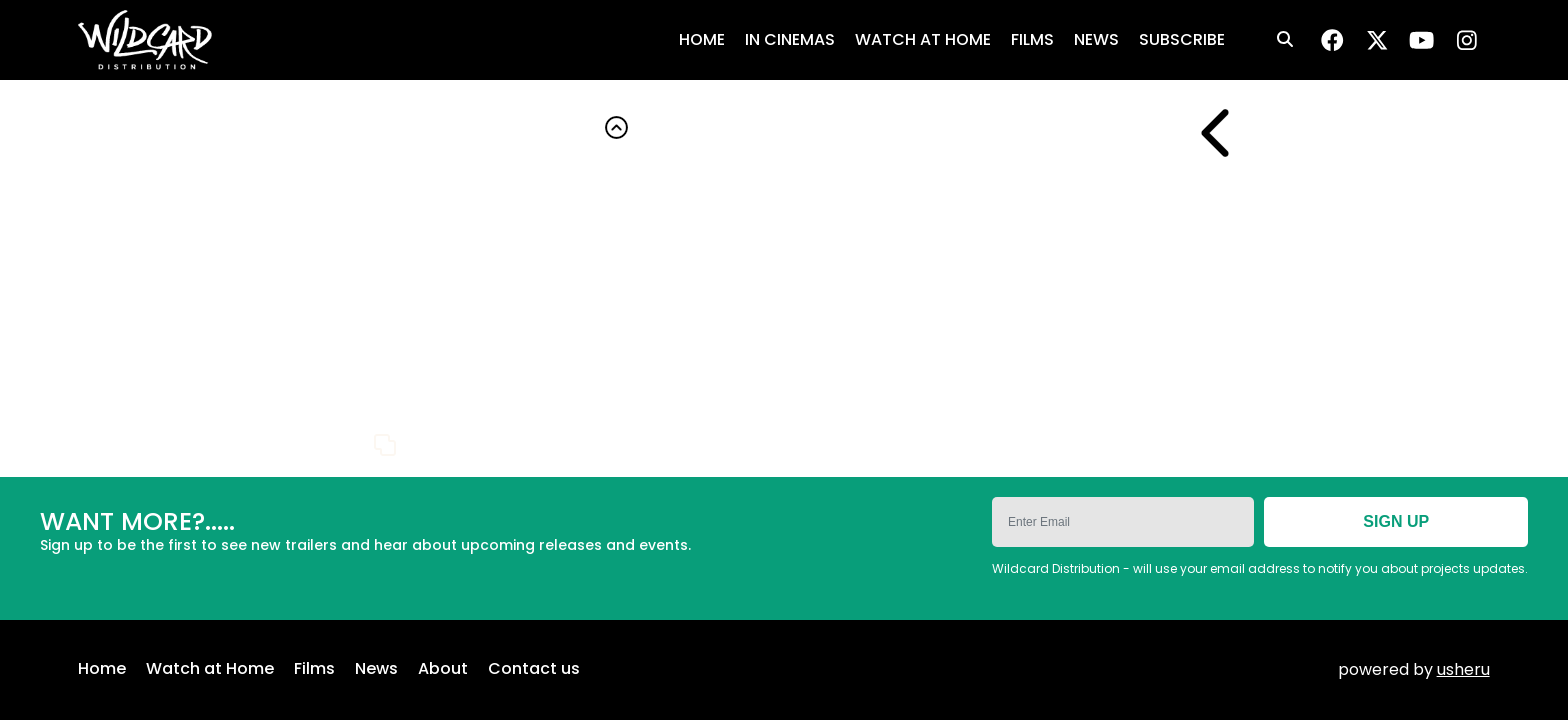 Image resolution: width=1568 pixels, height=720 pixels. What do you see at coordinates (385, 445) in the screenshot?
I see `merge or combine selected items` at bounding box center [385, 445].